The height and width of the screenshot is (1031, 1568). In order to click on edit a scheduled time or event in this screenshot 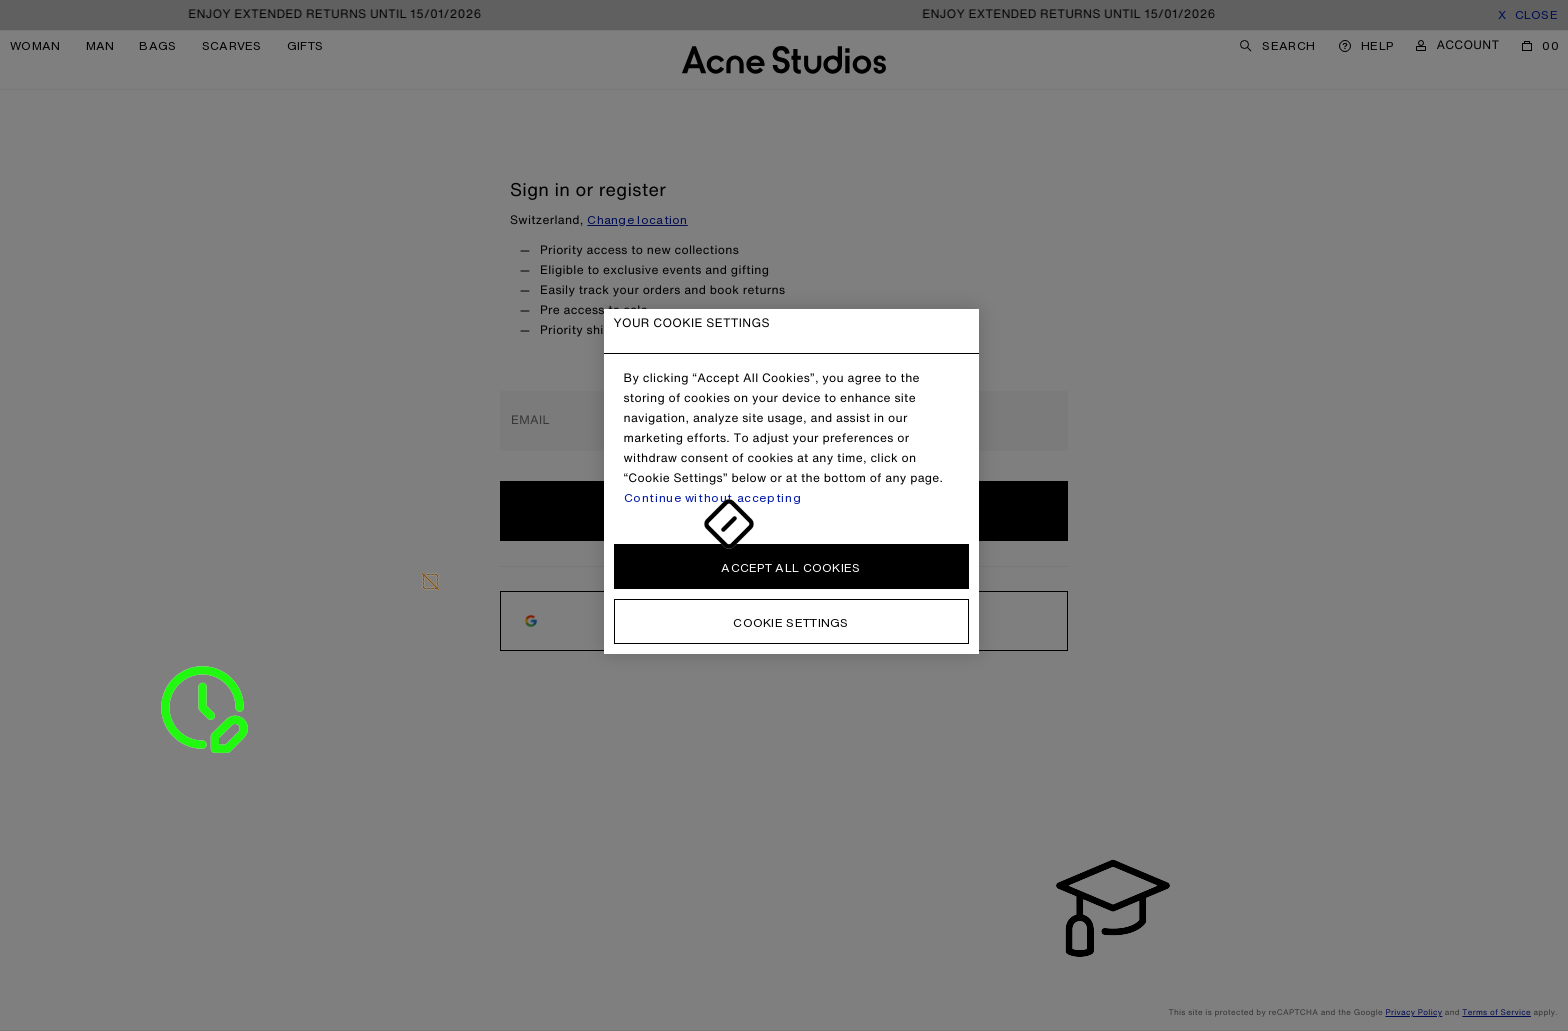, I will do `click(202, 707)`.